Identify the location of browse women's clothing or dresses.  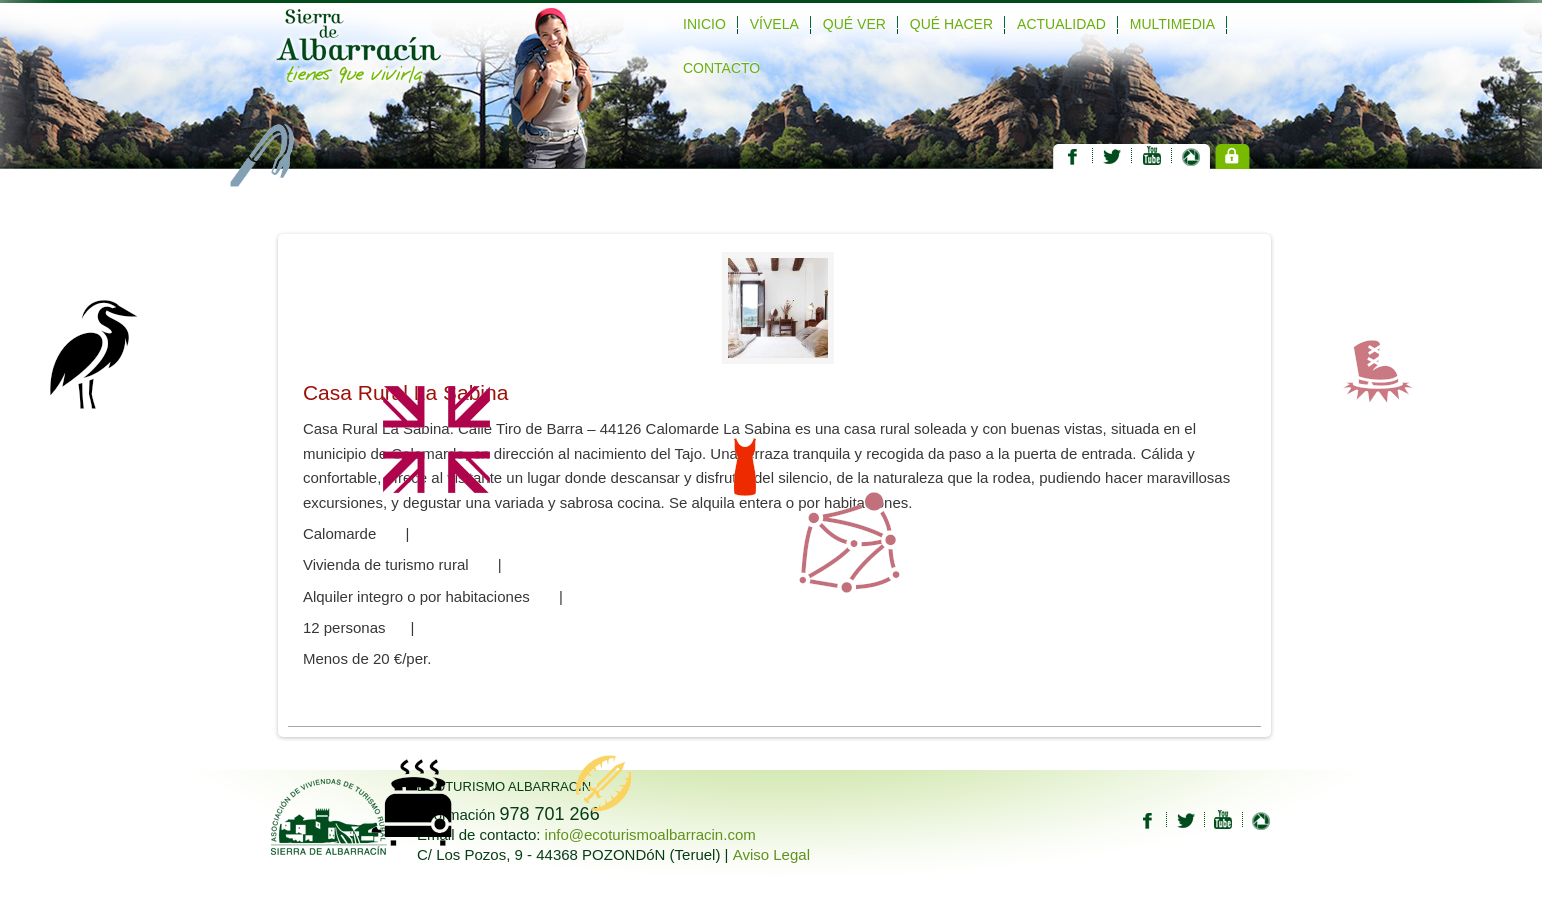
(745, 467).